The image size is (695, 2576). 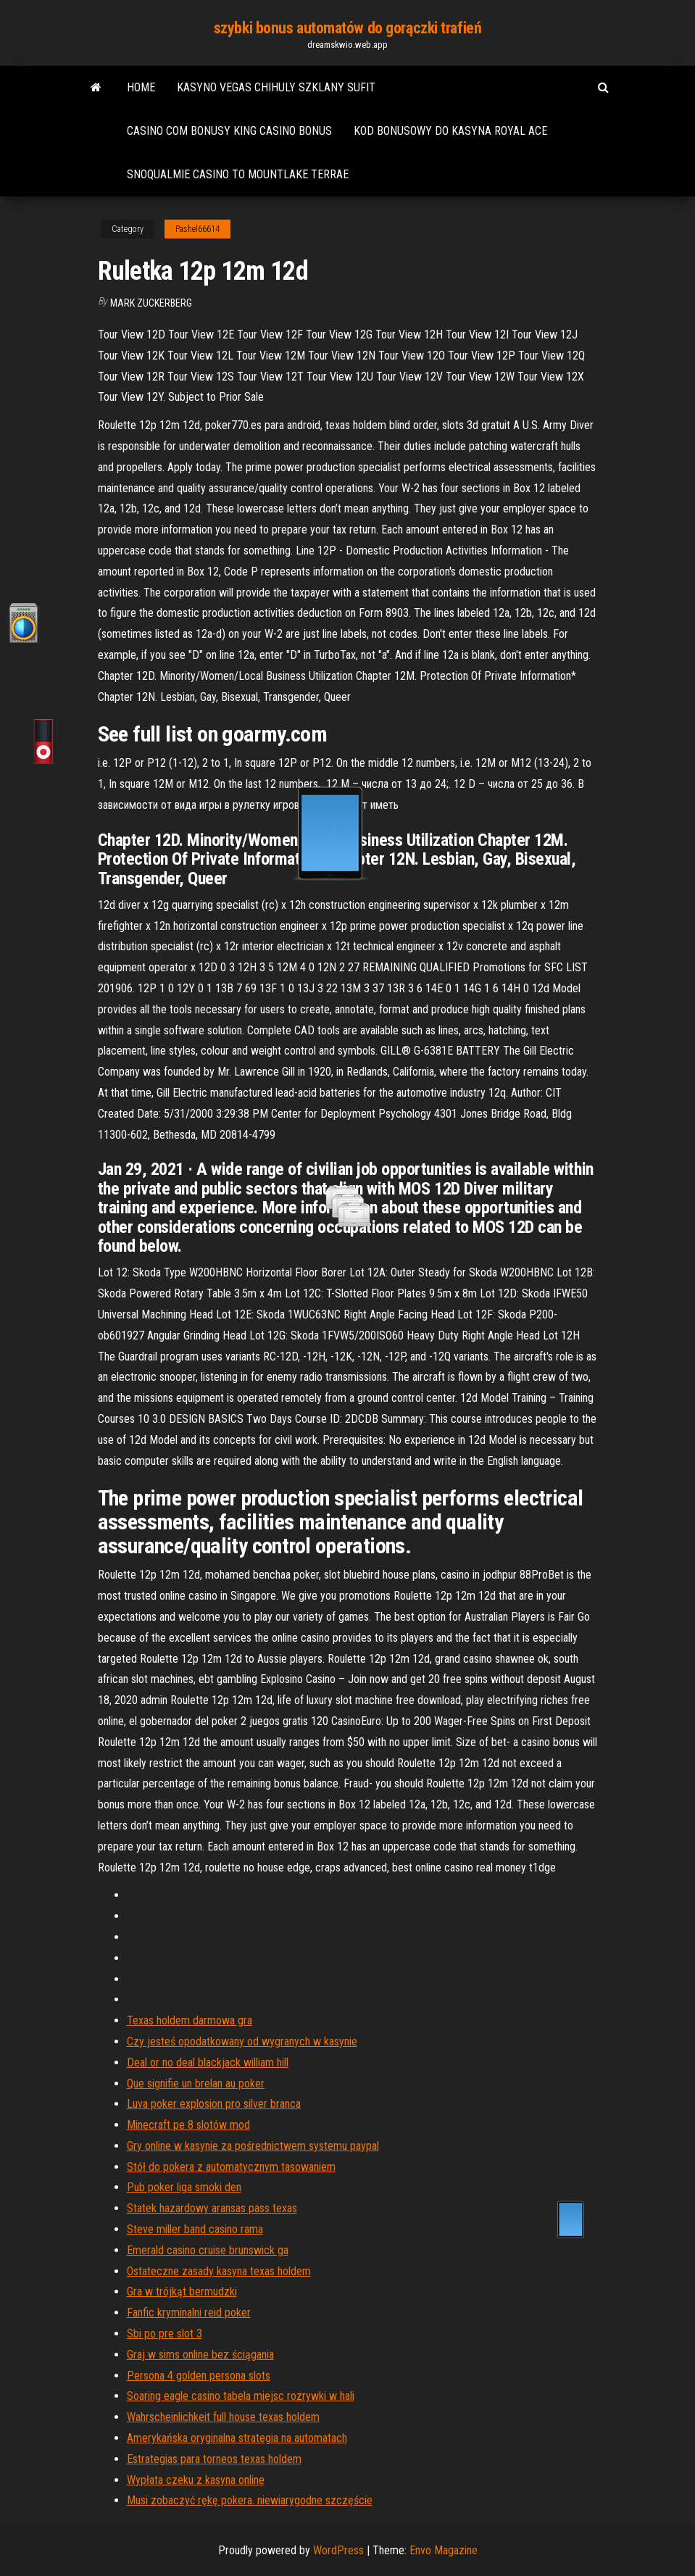 I want to click on iPad Air M2 device icon, so click(x=570, y=2219).